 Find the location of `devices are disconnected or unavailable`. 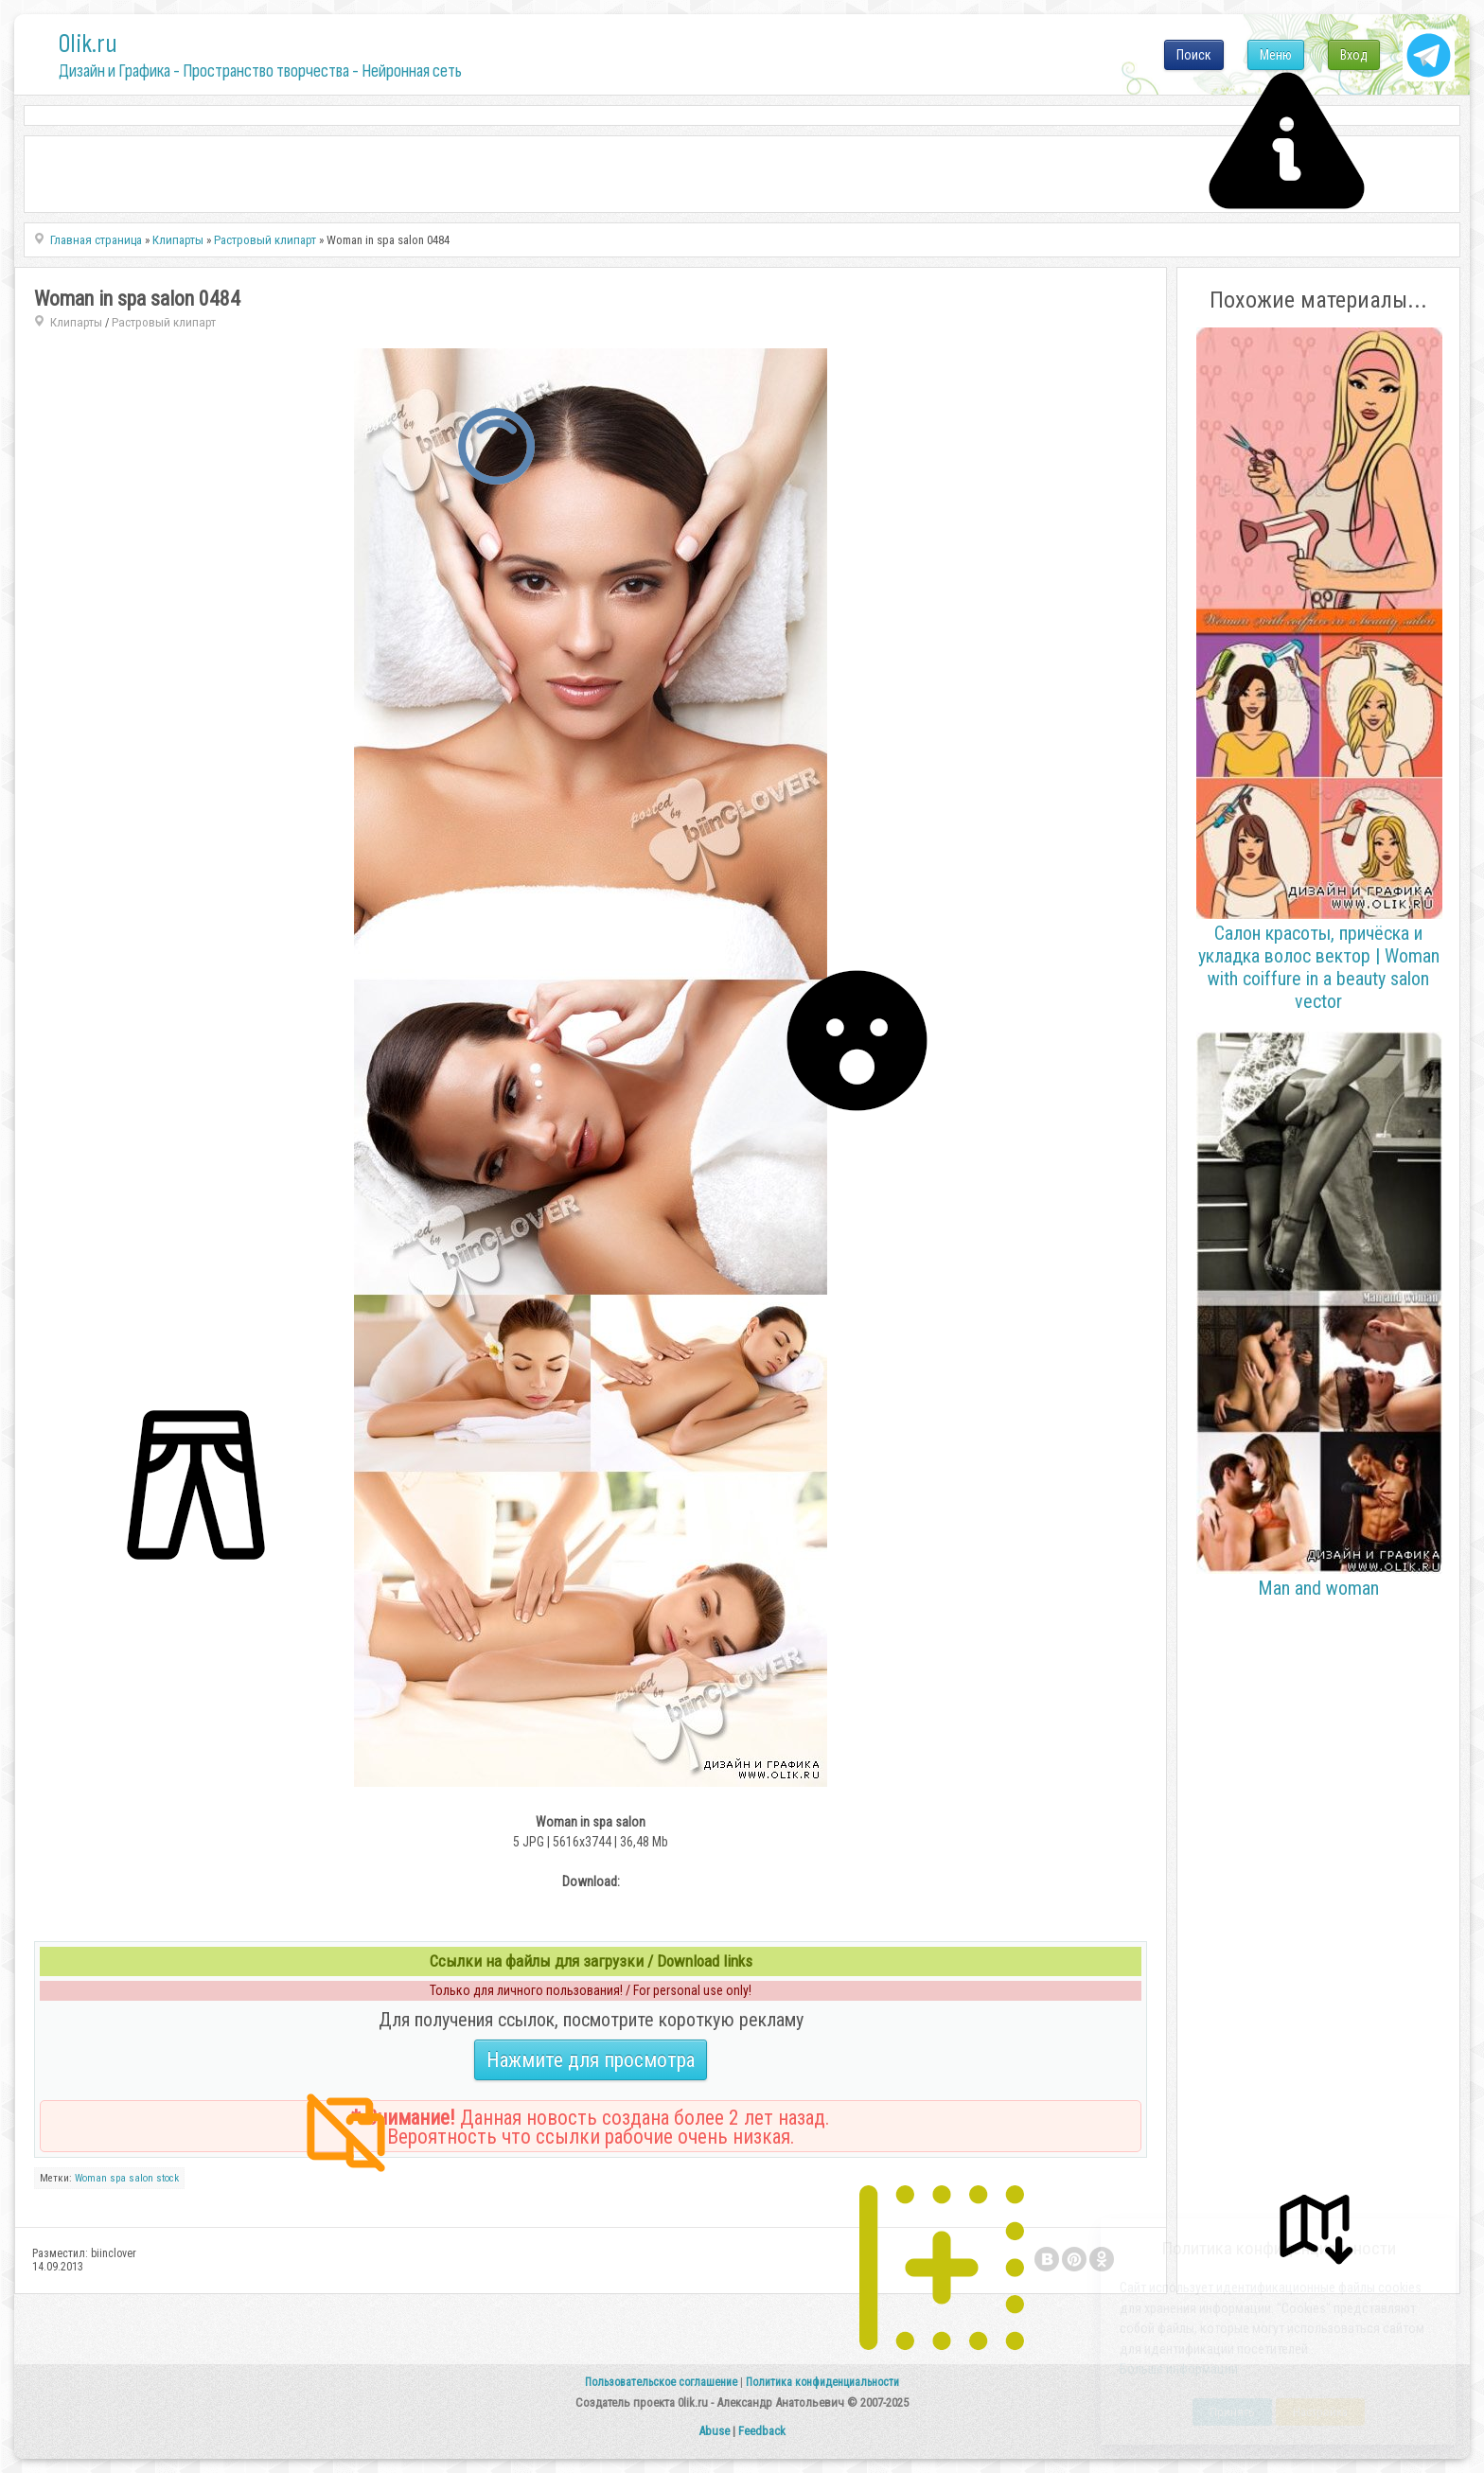

devices are disconnected or unavailable is located at coordinates (345, 2132).